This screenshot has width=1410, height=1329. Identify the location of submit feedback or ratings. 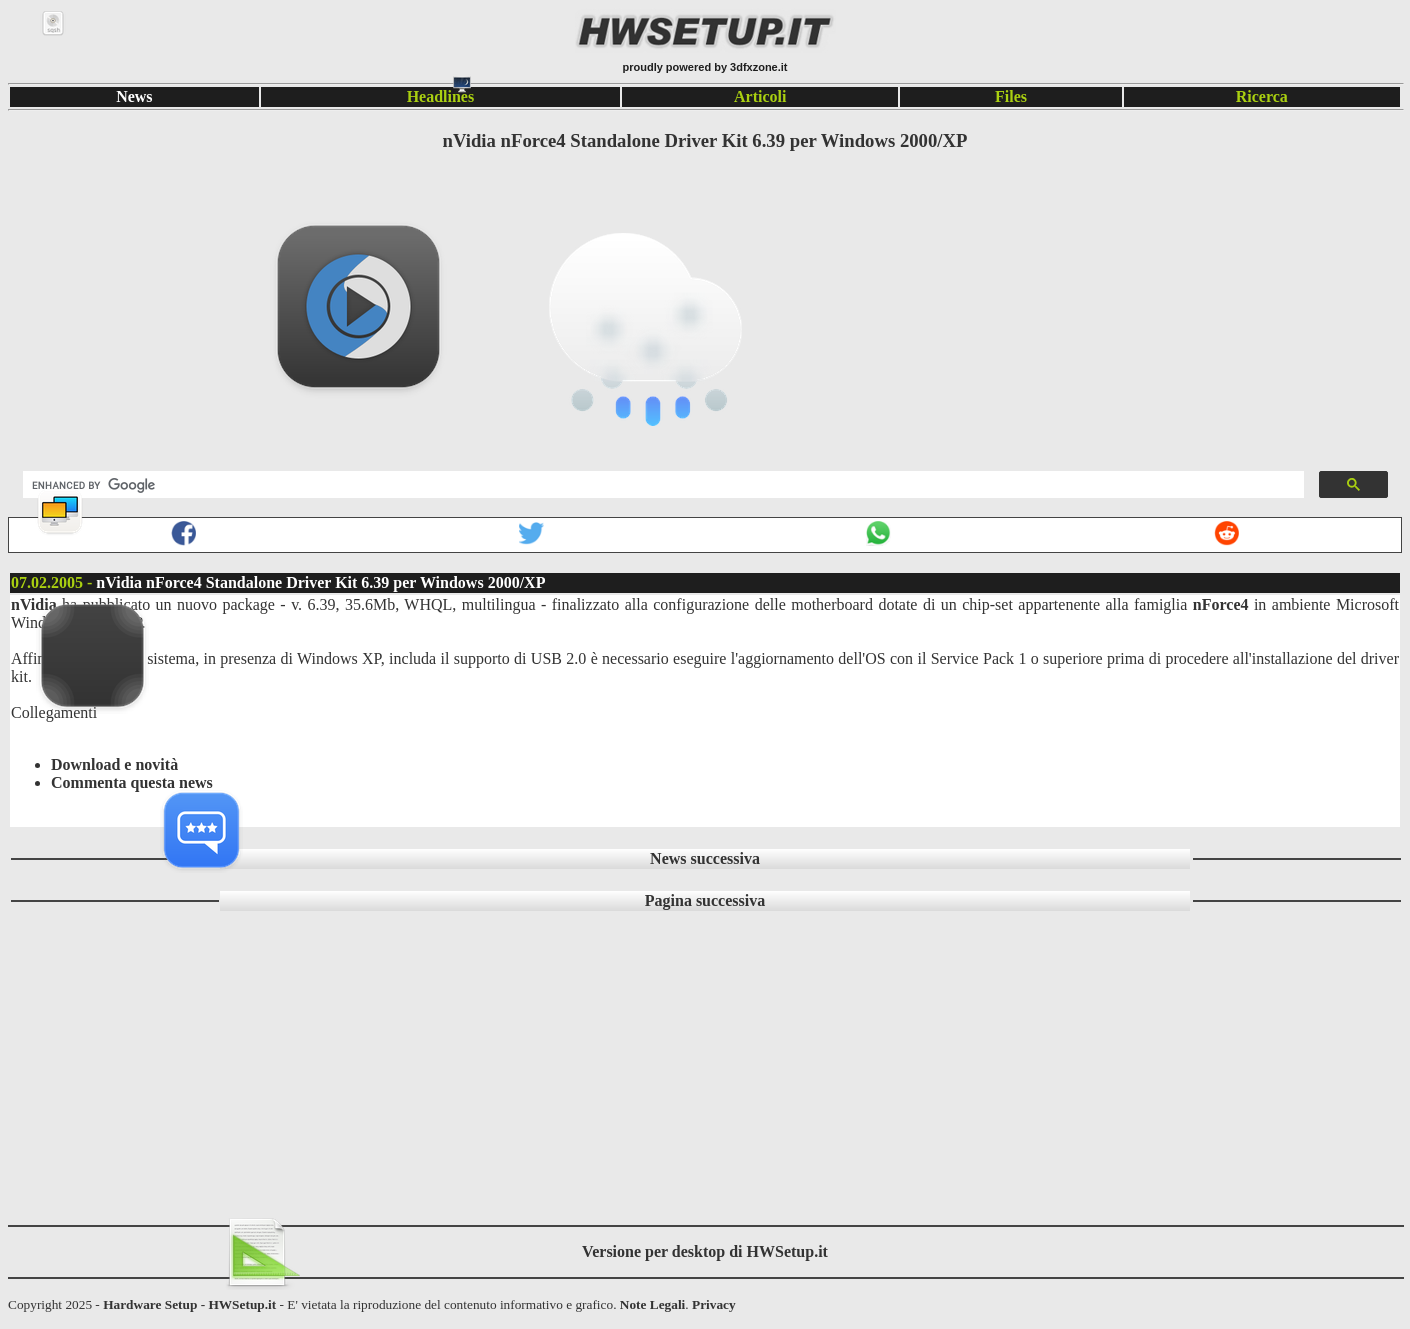
(201, 831).